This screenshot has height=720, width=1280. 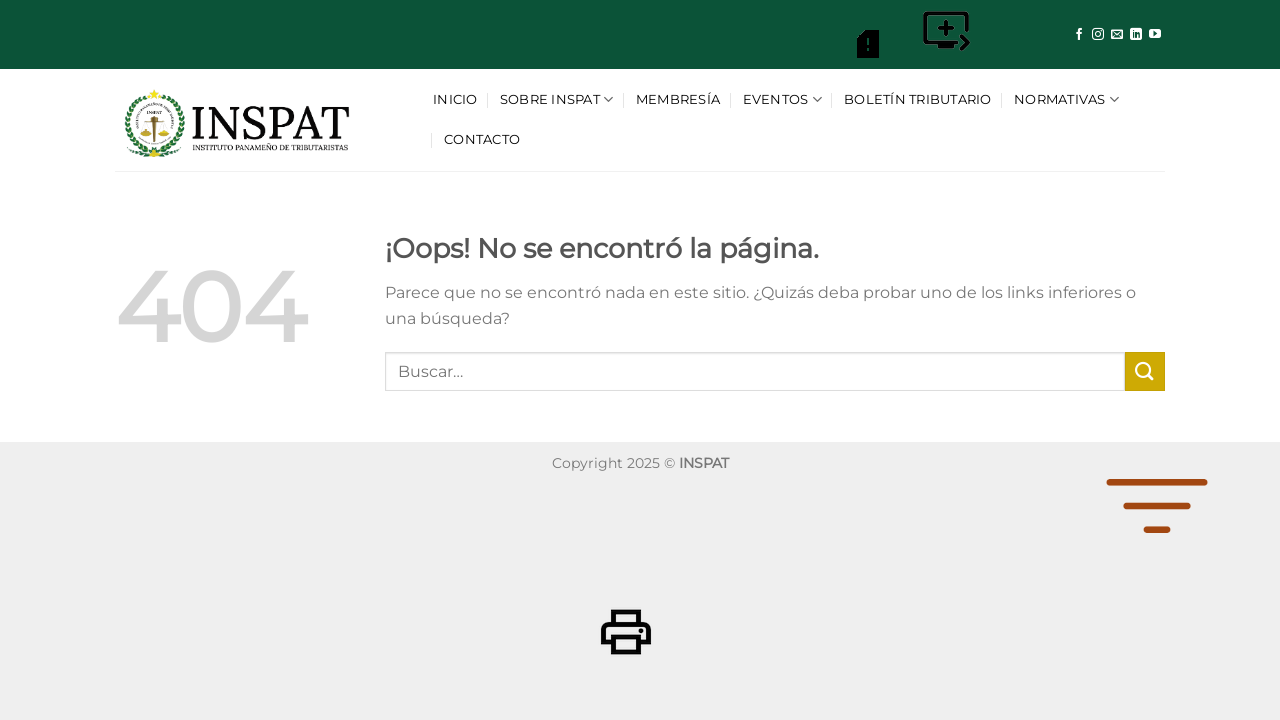 What do you see at coordinates (1157, 506) in the screenshot?
I see `filter or sort content` at bounding box center [1157, 506].